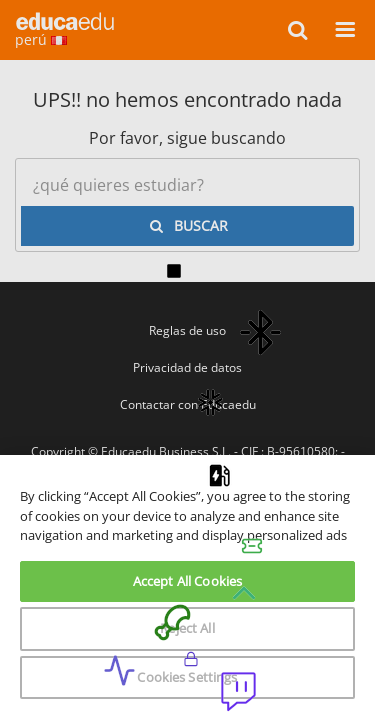  Describe the element at coordinates (219, 475) in the screenshot. I see `find nearby electric vehicle charging stations` at that location.